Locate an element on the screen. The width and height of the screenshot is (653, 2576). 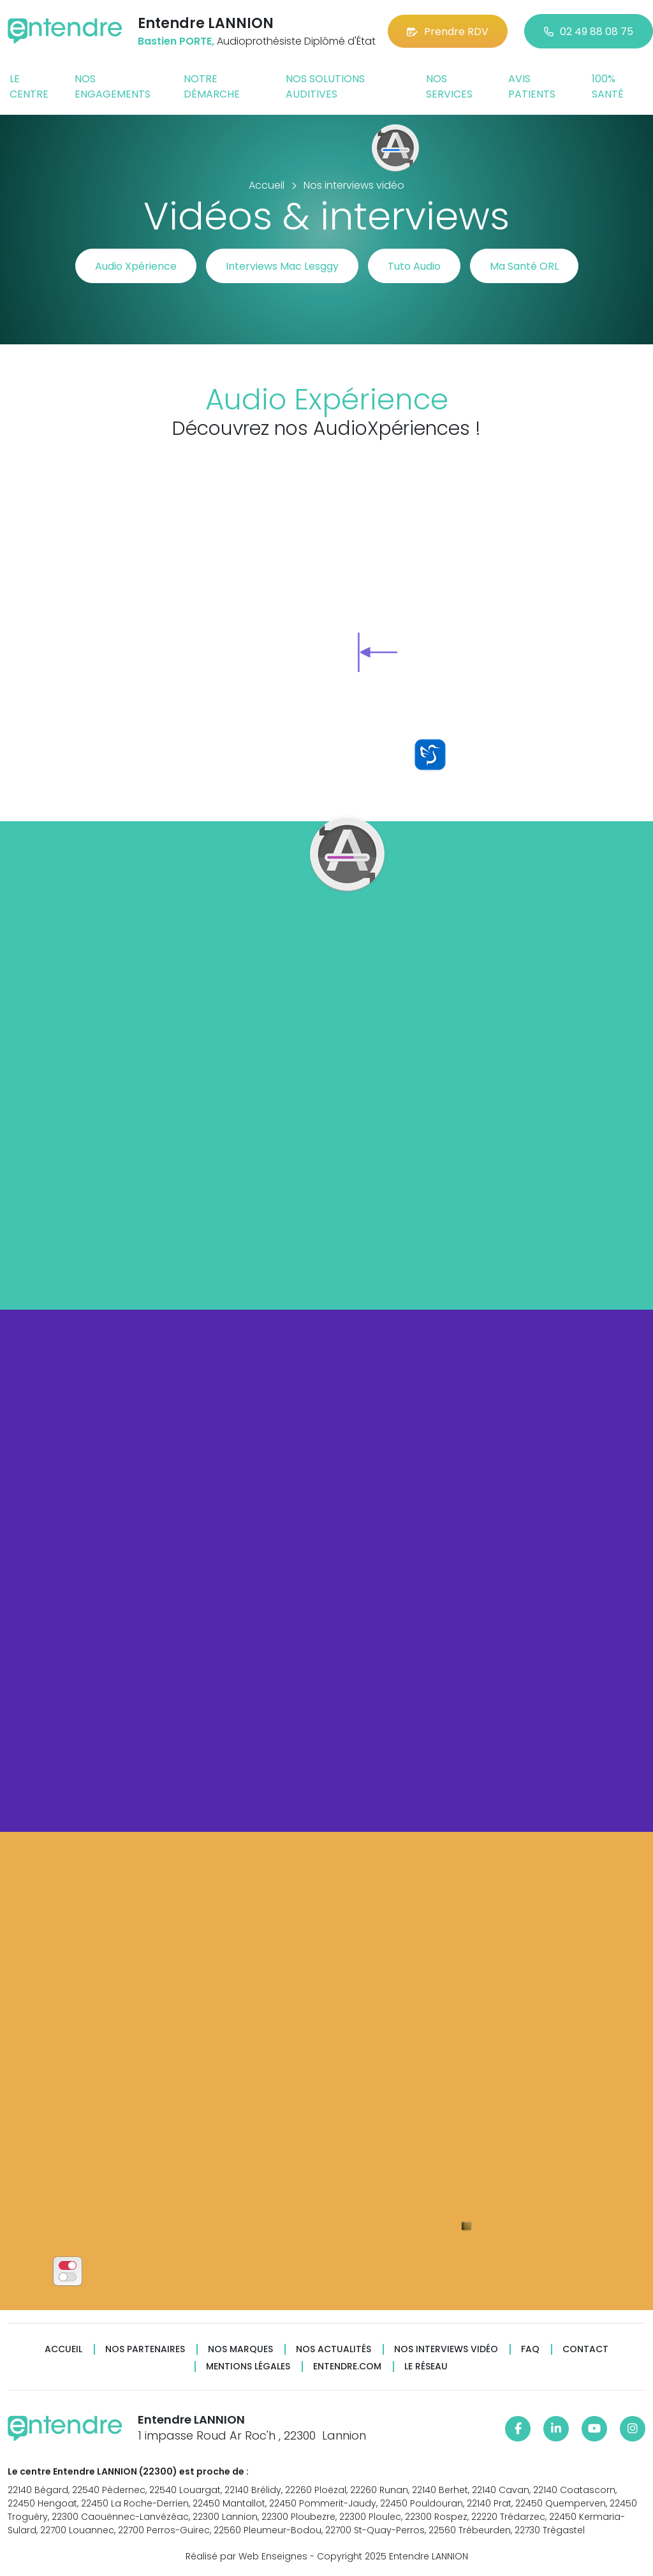
check for available software updates is located at coordinates (347, 854).